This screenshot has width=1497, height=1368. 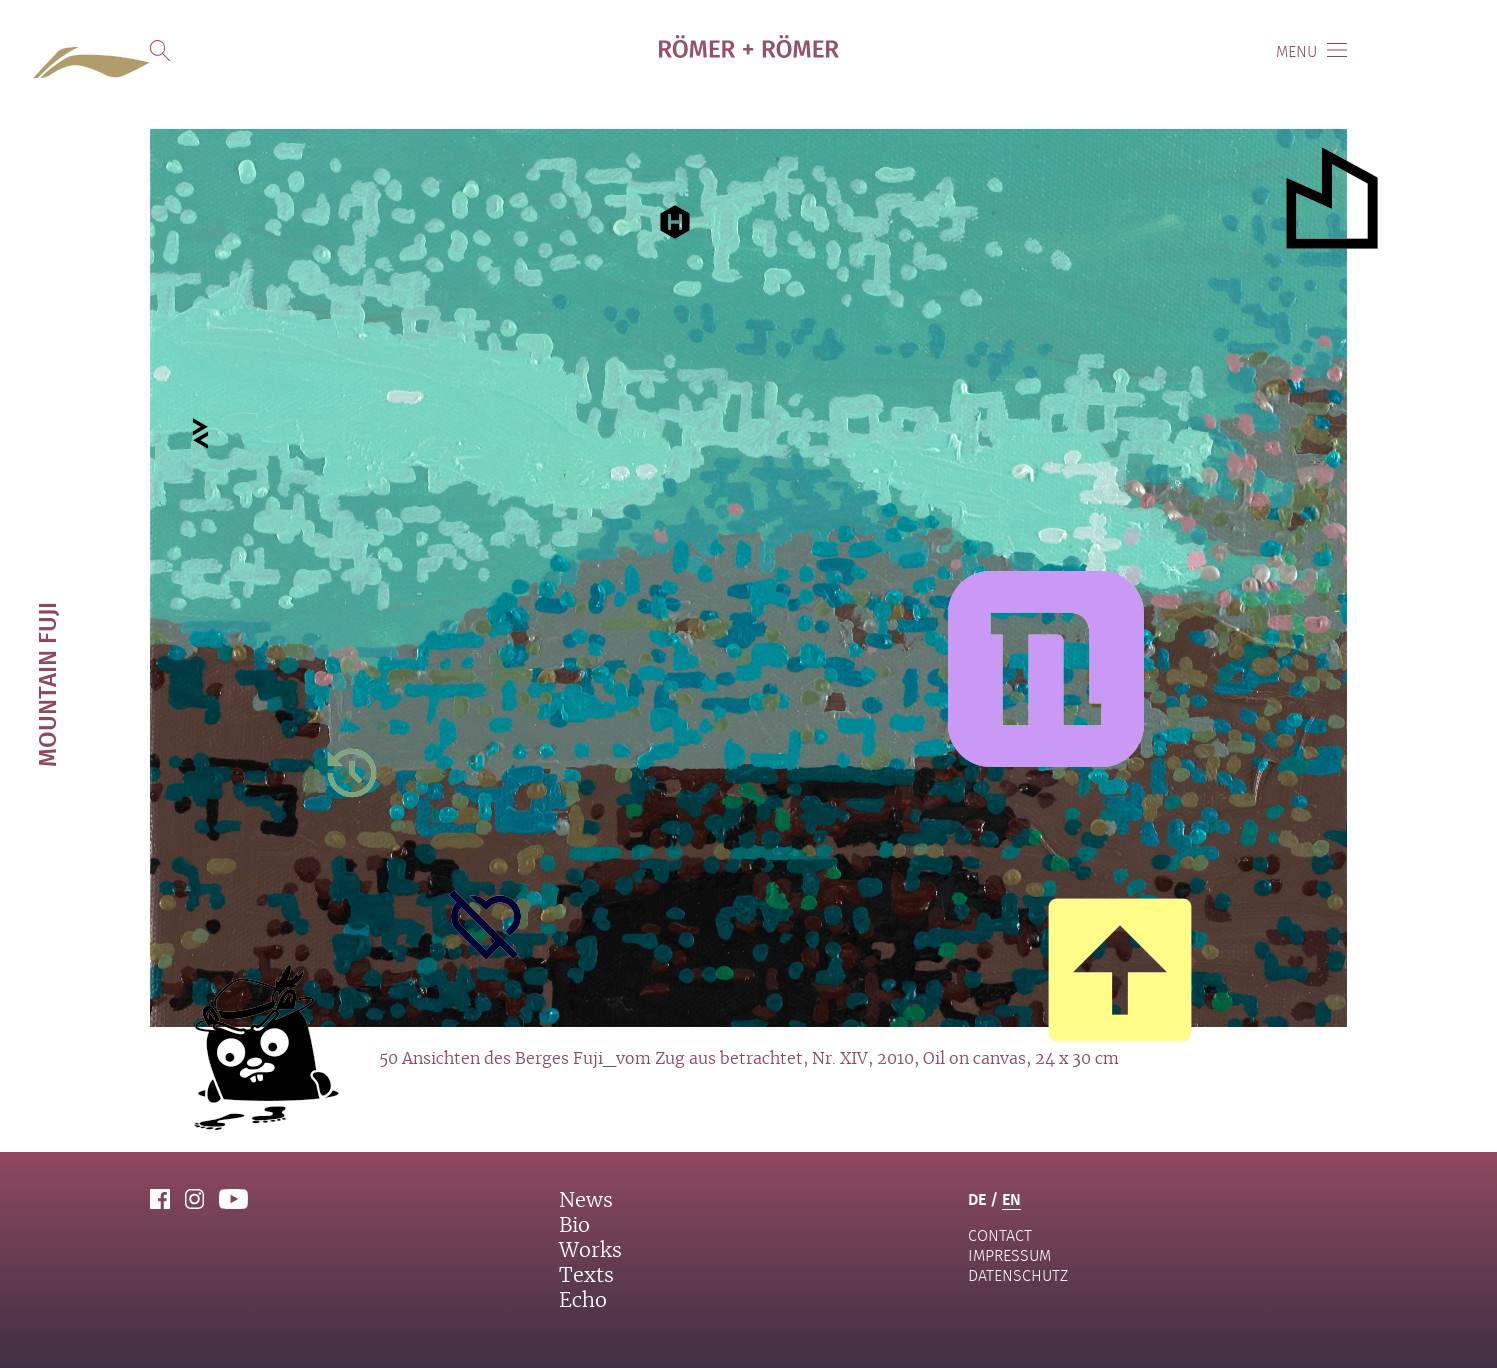 What do you see at coordinates (352, 773) in the screenshot?
I see `view recent activity or history` at bounding box center [352, 773].